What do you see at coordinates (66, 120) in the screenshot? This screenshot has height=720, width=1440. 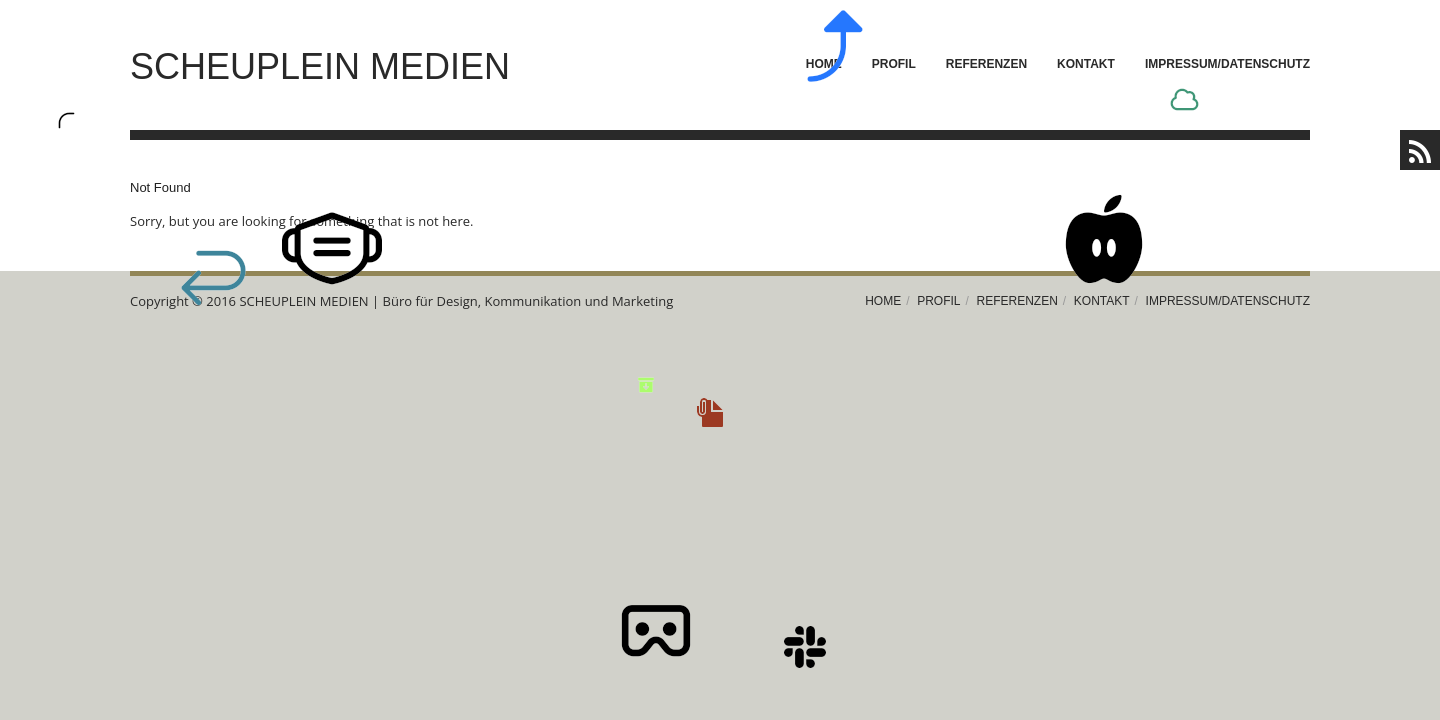 I see `apply rounded corner radius to element` at bounding box center [66, 120].